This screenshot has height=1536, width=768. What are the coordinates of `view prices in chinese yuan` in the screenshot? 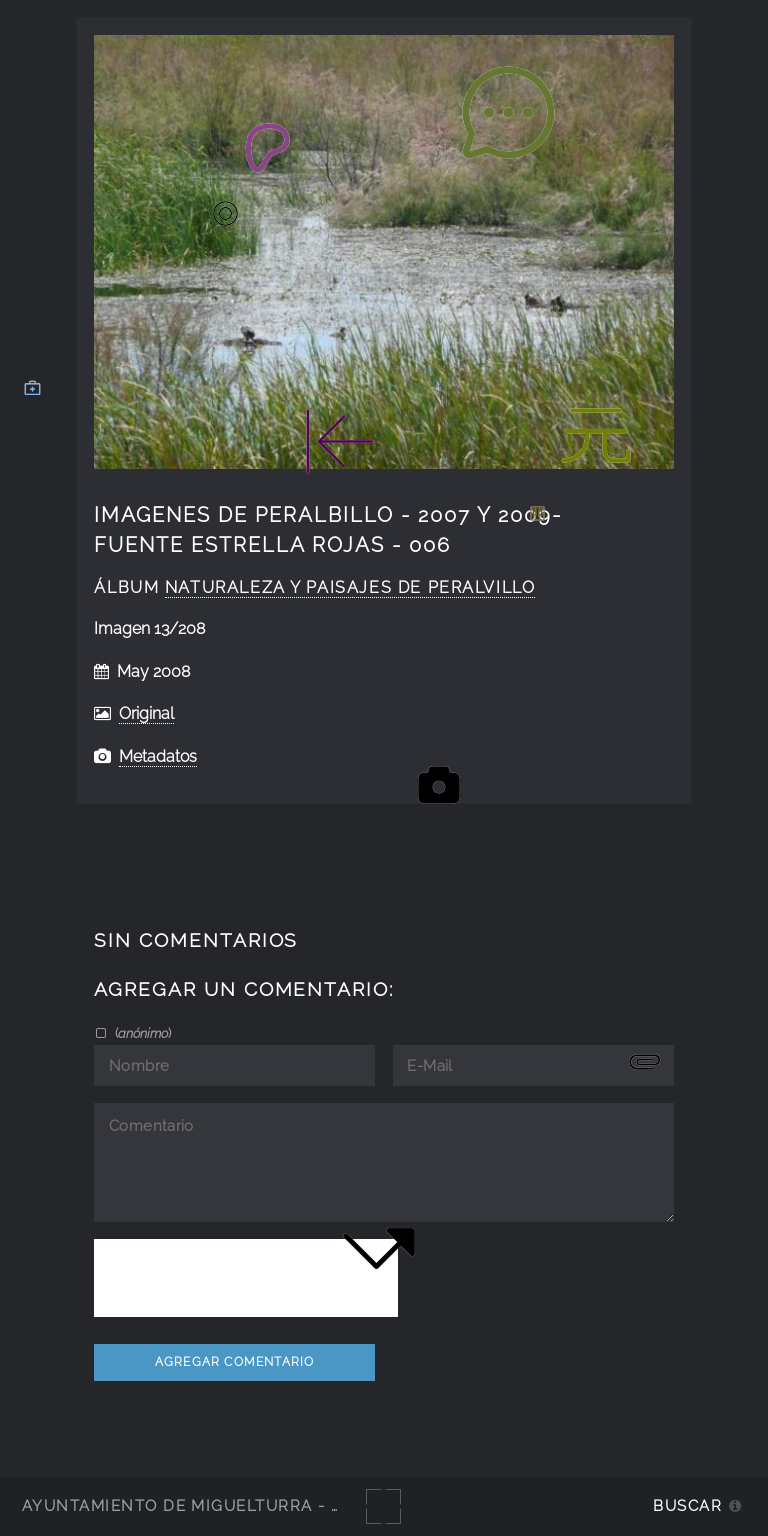 It's located at (596, 437).